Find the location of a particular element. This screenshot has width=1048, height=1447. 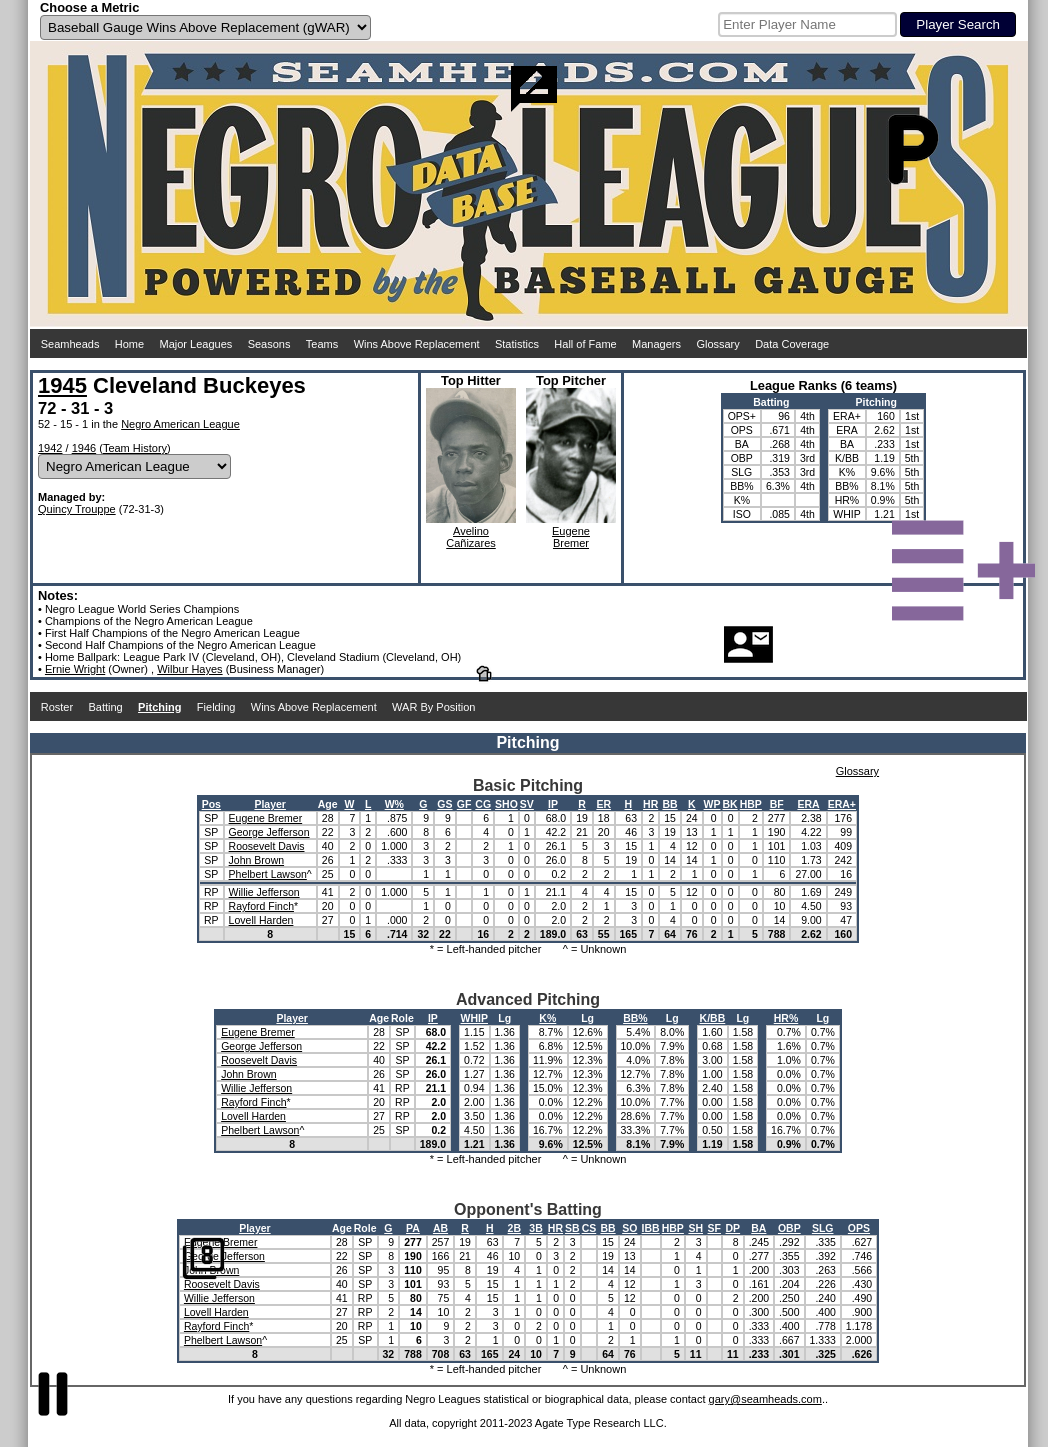

write a review or rating is located at coordinates (534, 89).